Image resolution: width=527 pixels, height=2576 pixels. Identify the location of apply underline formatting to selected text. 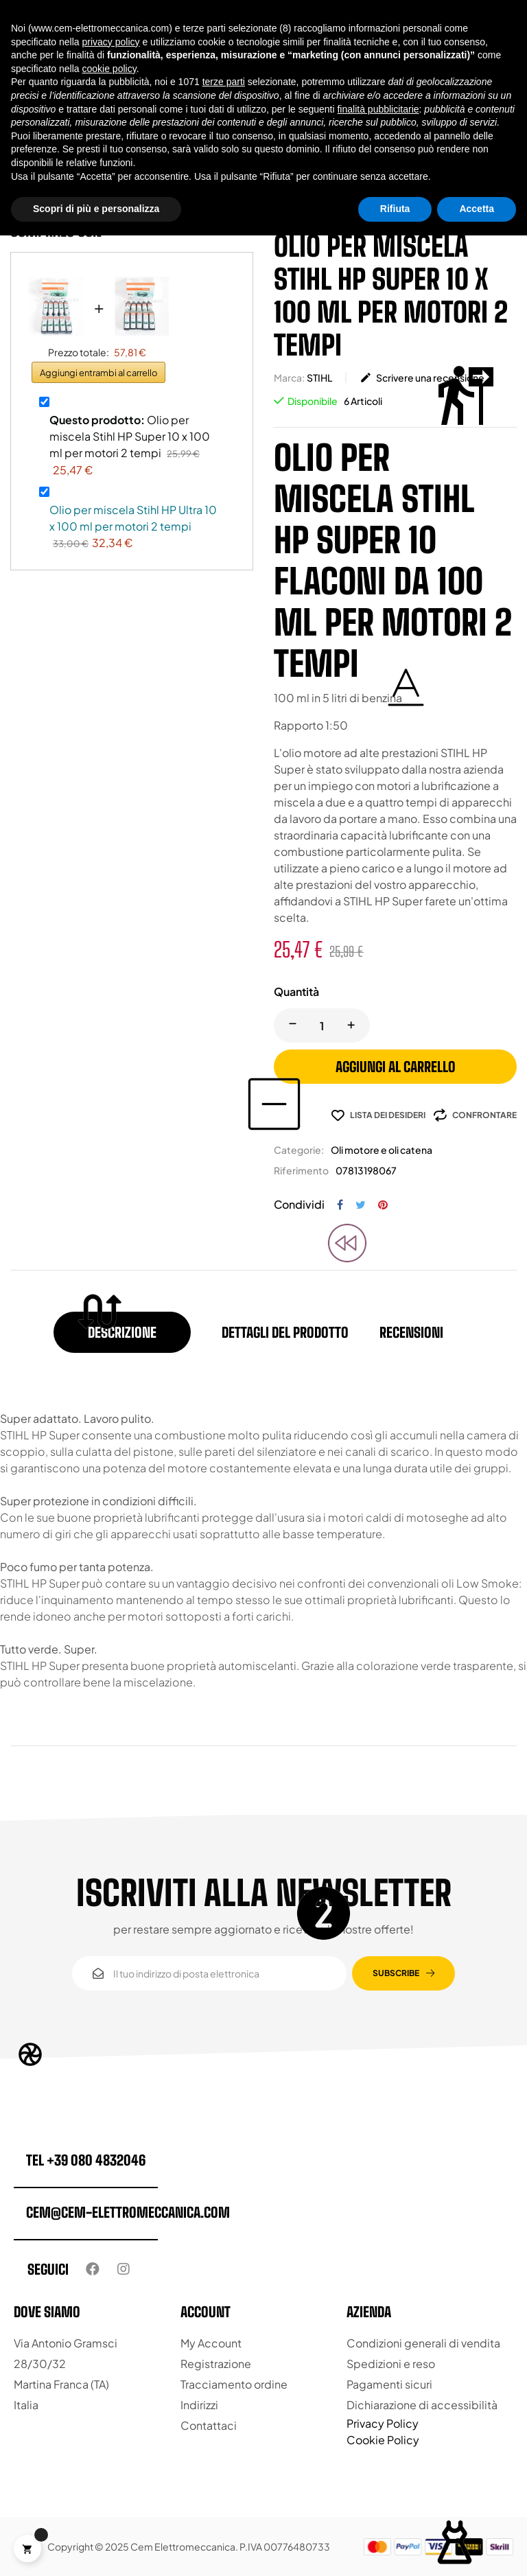
(406, 688).